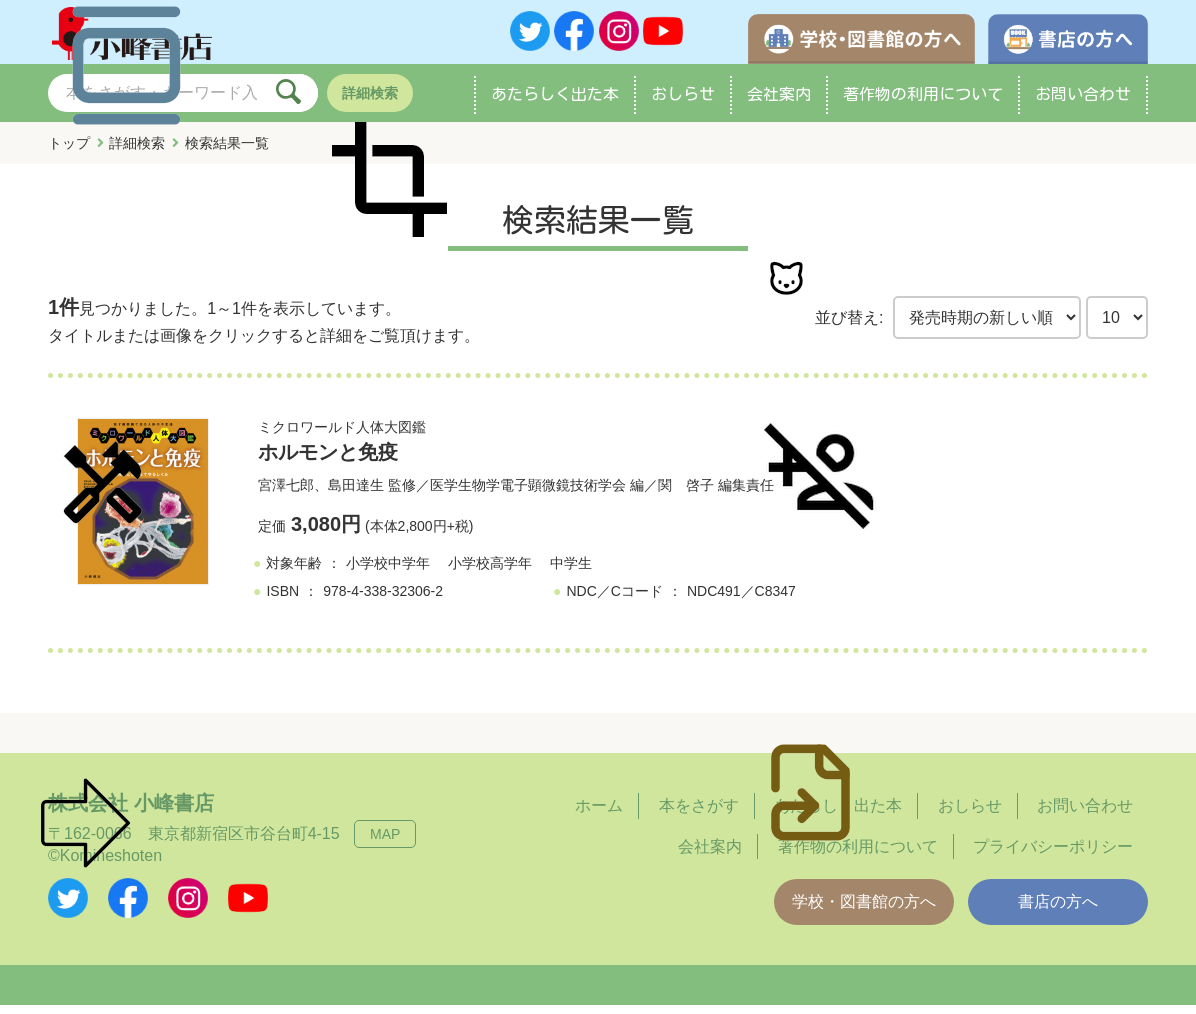  I want to click on crop an image or photo, so click(389, 179).